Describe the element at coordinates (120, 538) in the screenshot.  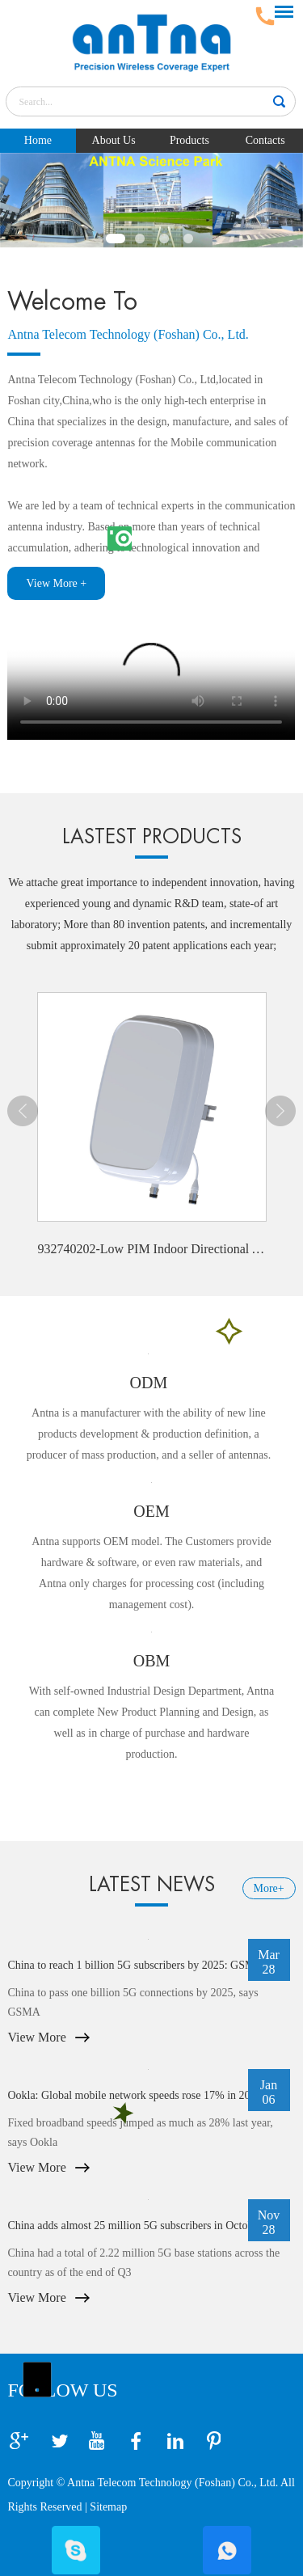
I see `access photo gallery or camera roll` at that location.